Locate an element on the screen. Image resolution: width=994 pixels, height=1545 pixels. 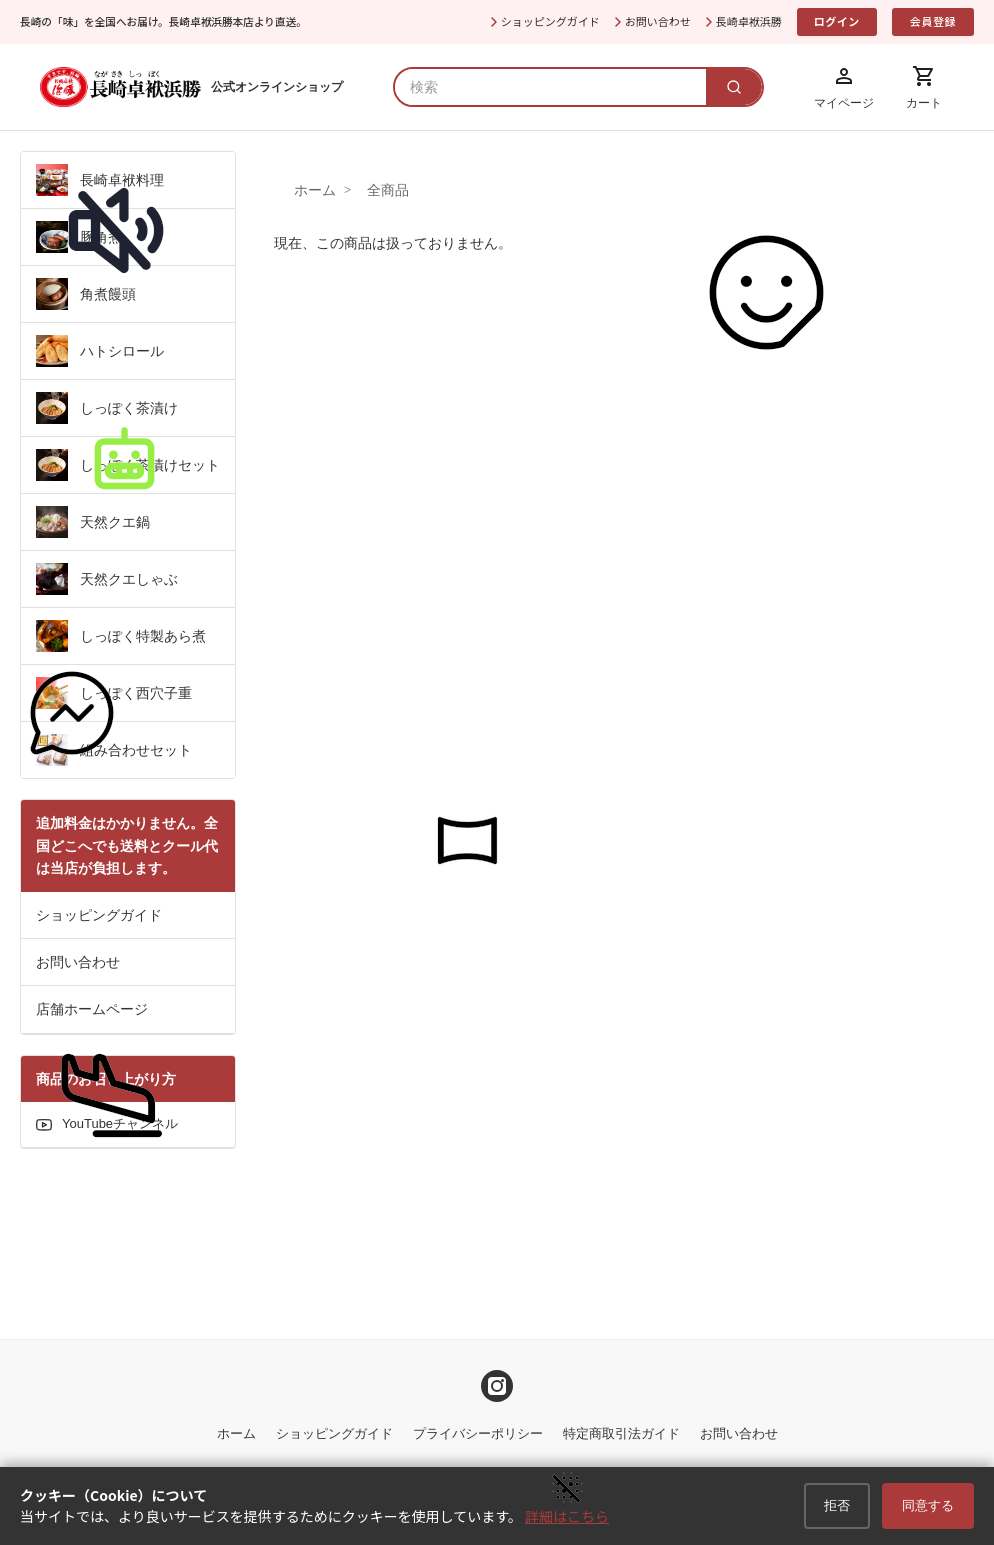
open Facebook Messenger is located at coordinates (72, 713).